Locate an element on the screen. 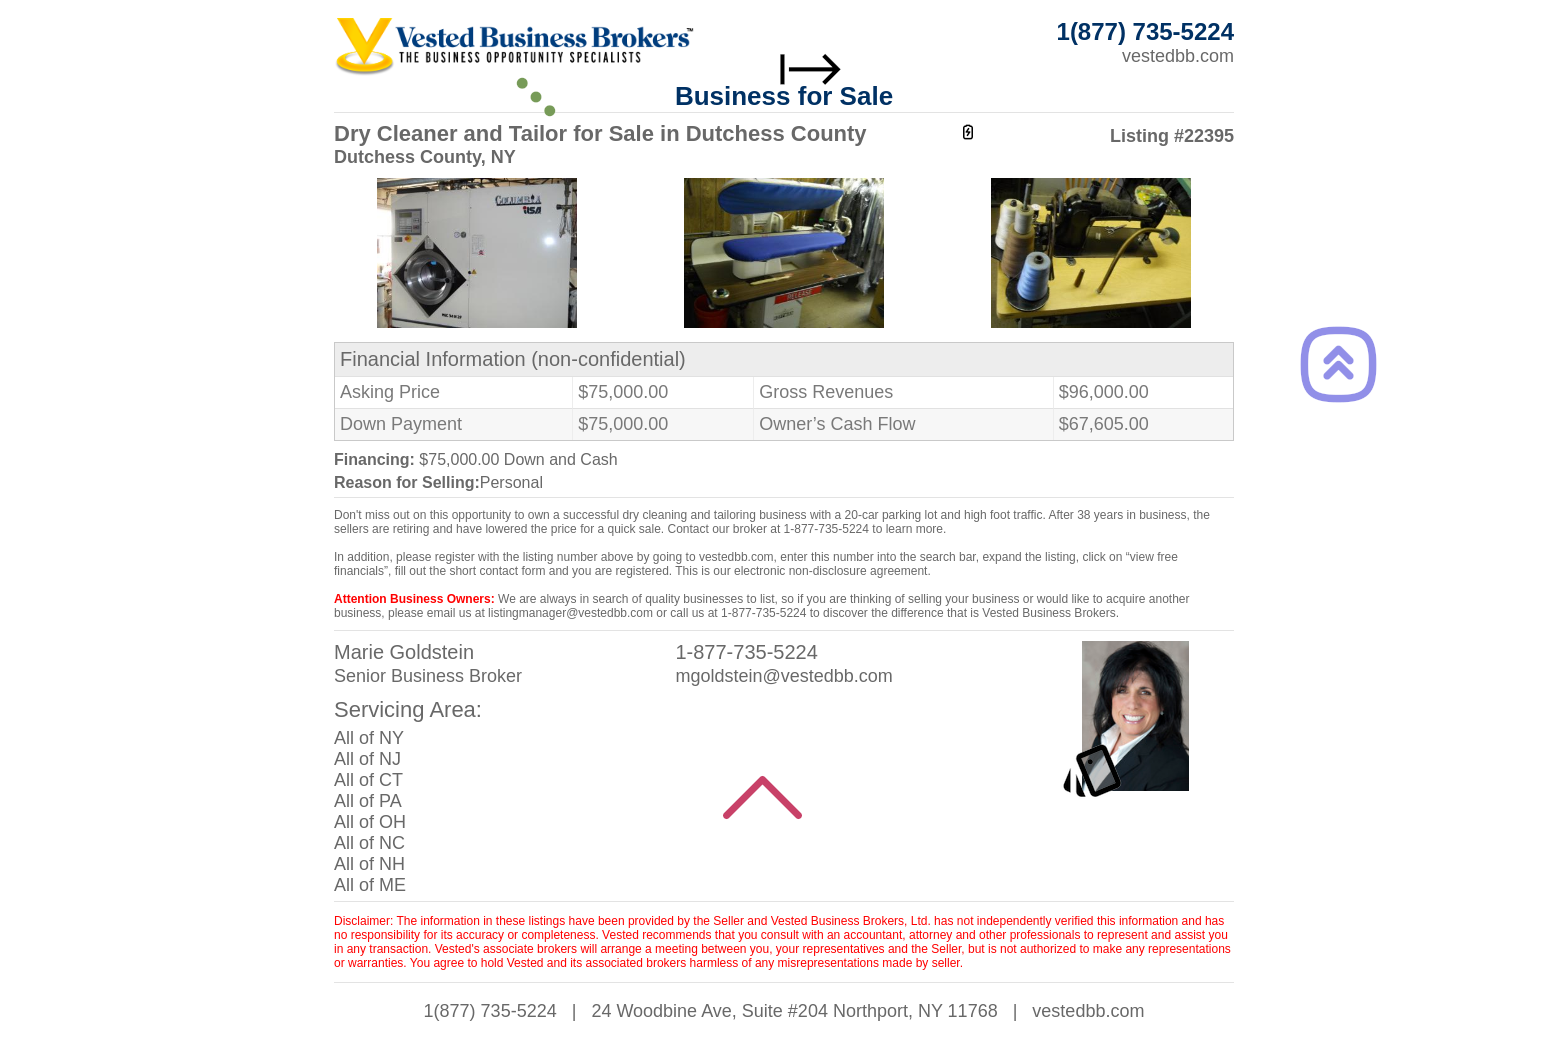 Image resolution: width=1568 pixels, height=1048 pixels. more options menu is located at coordinates (536, 97).